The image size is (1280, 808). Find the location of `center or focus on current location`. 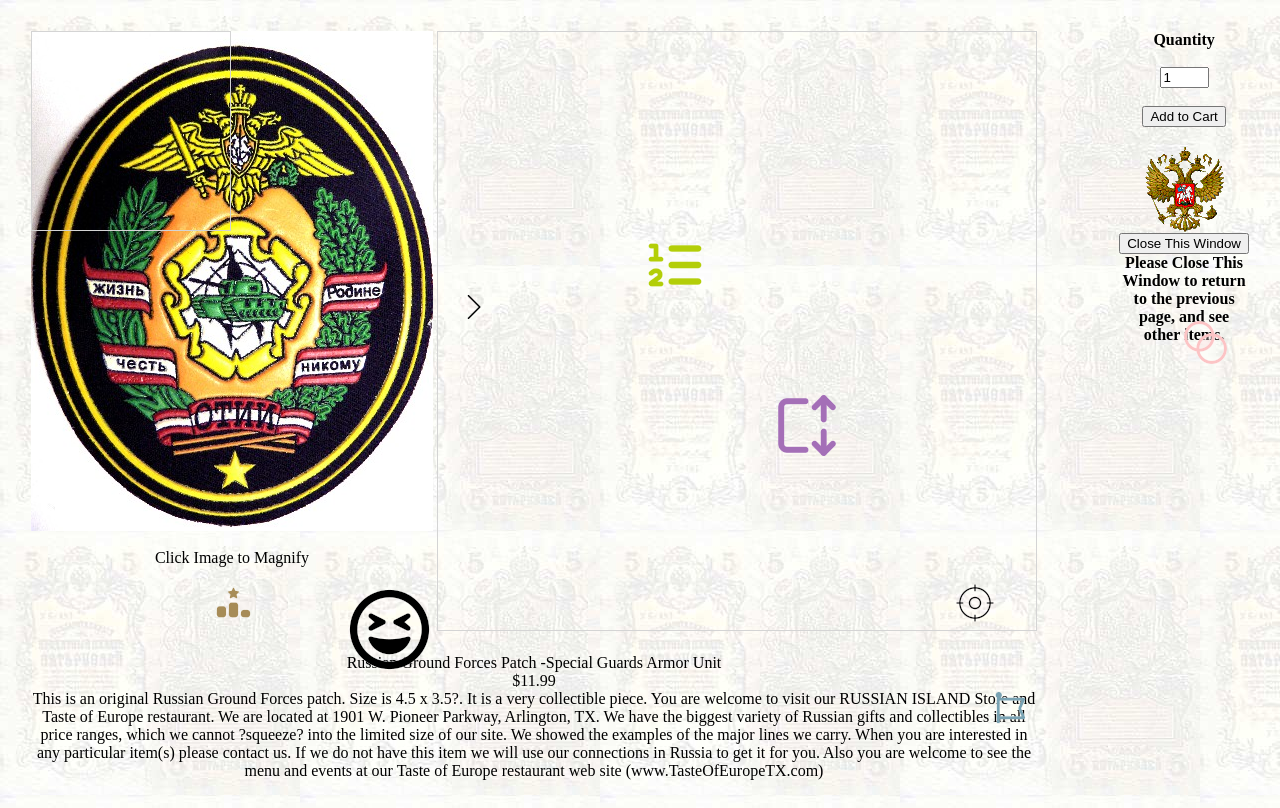

center or focus on current location is located at coordinates (975, 603).